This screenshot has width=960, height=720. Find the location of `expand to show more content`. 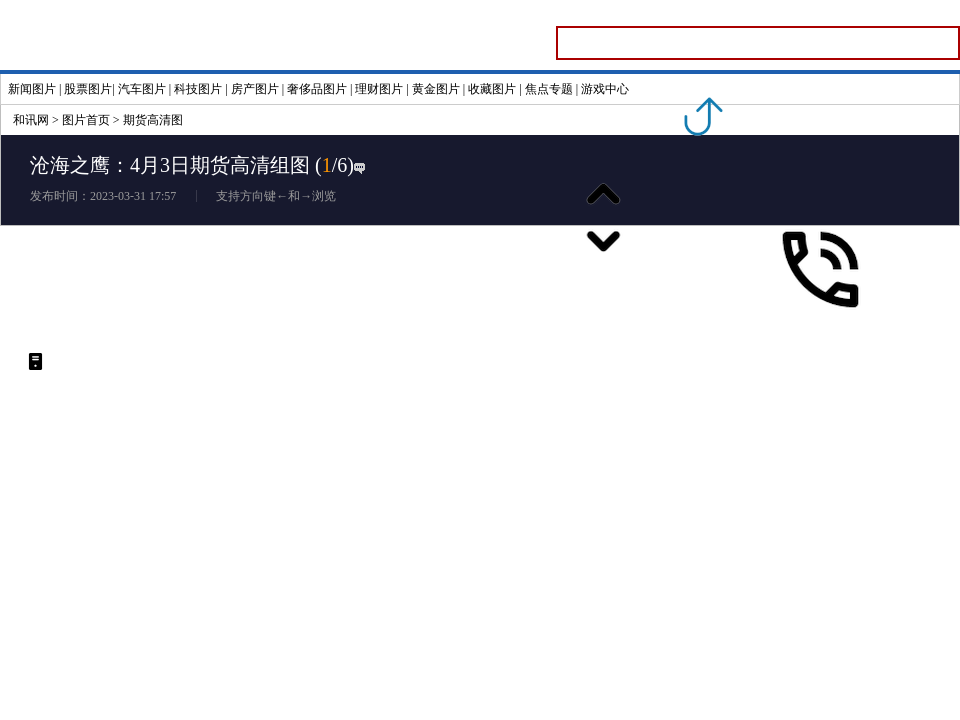

expand to show more content is located at coordinates (603, 217).